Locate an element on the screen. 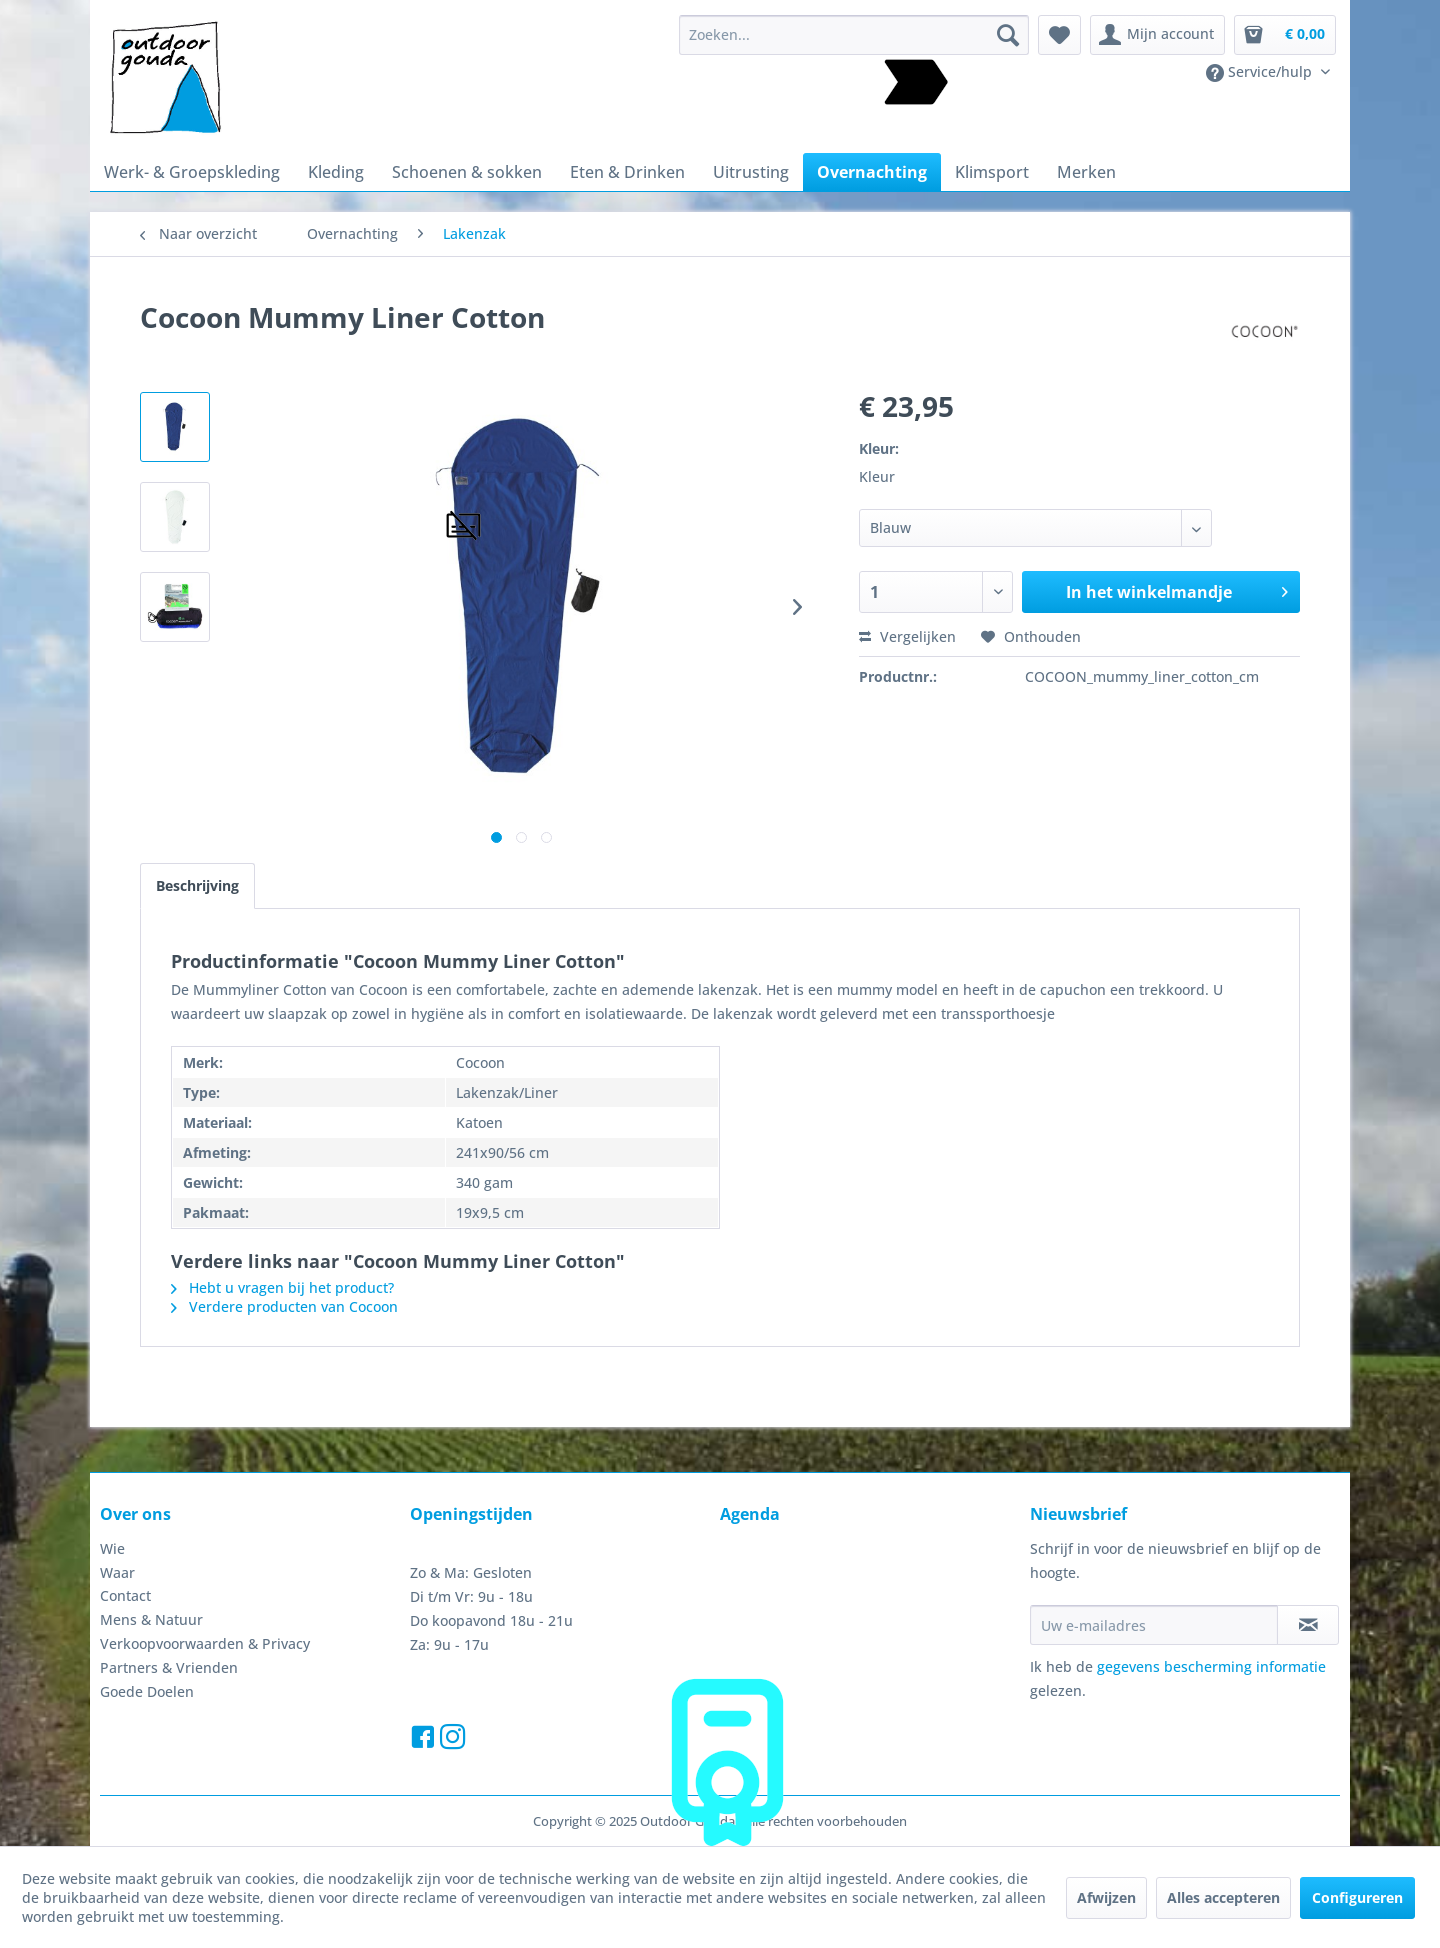  apply a label or tag to an item is located at coordinates (914, 82).